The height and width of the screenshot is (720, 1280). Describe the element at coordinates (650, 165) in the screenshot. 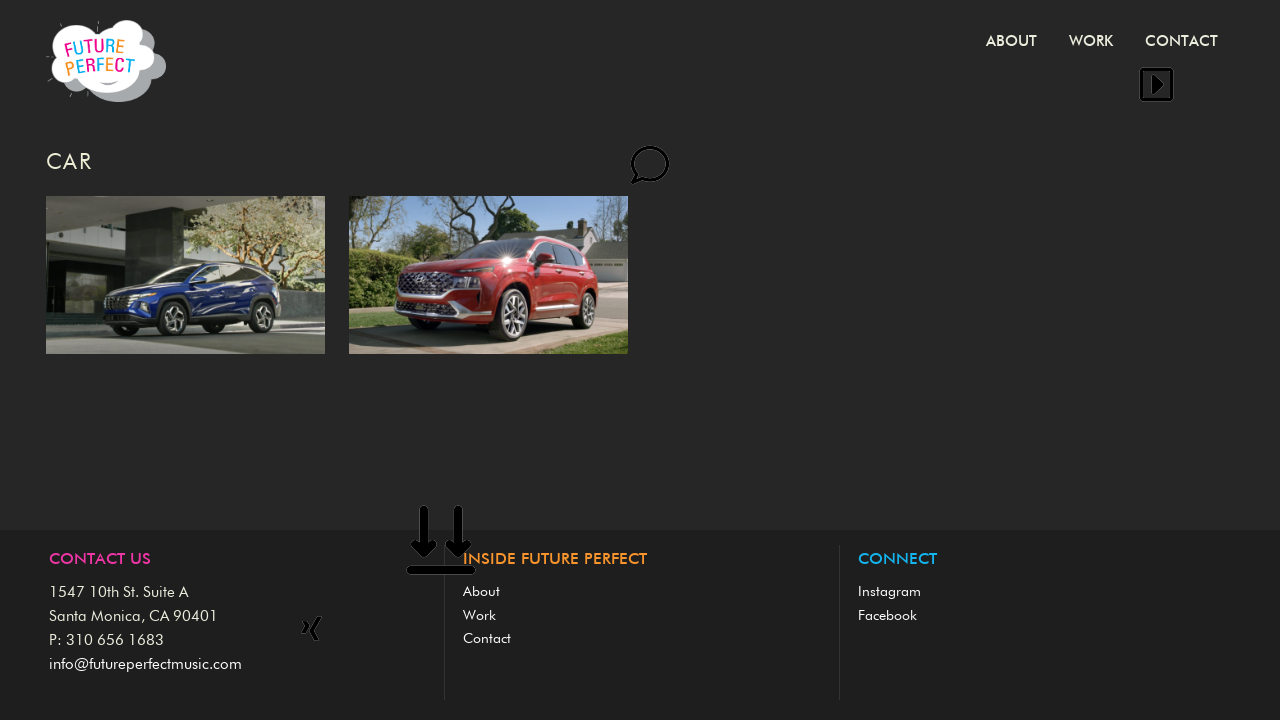

I see `open comments section` at that location.